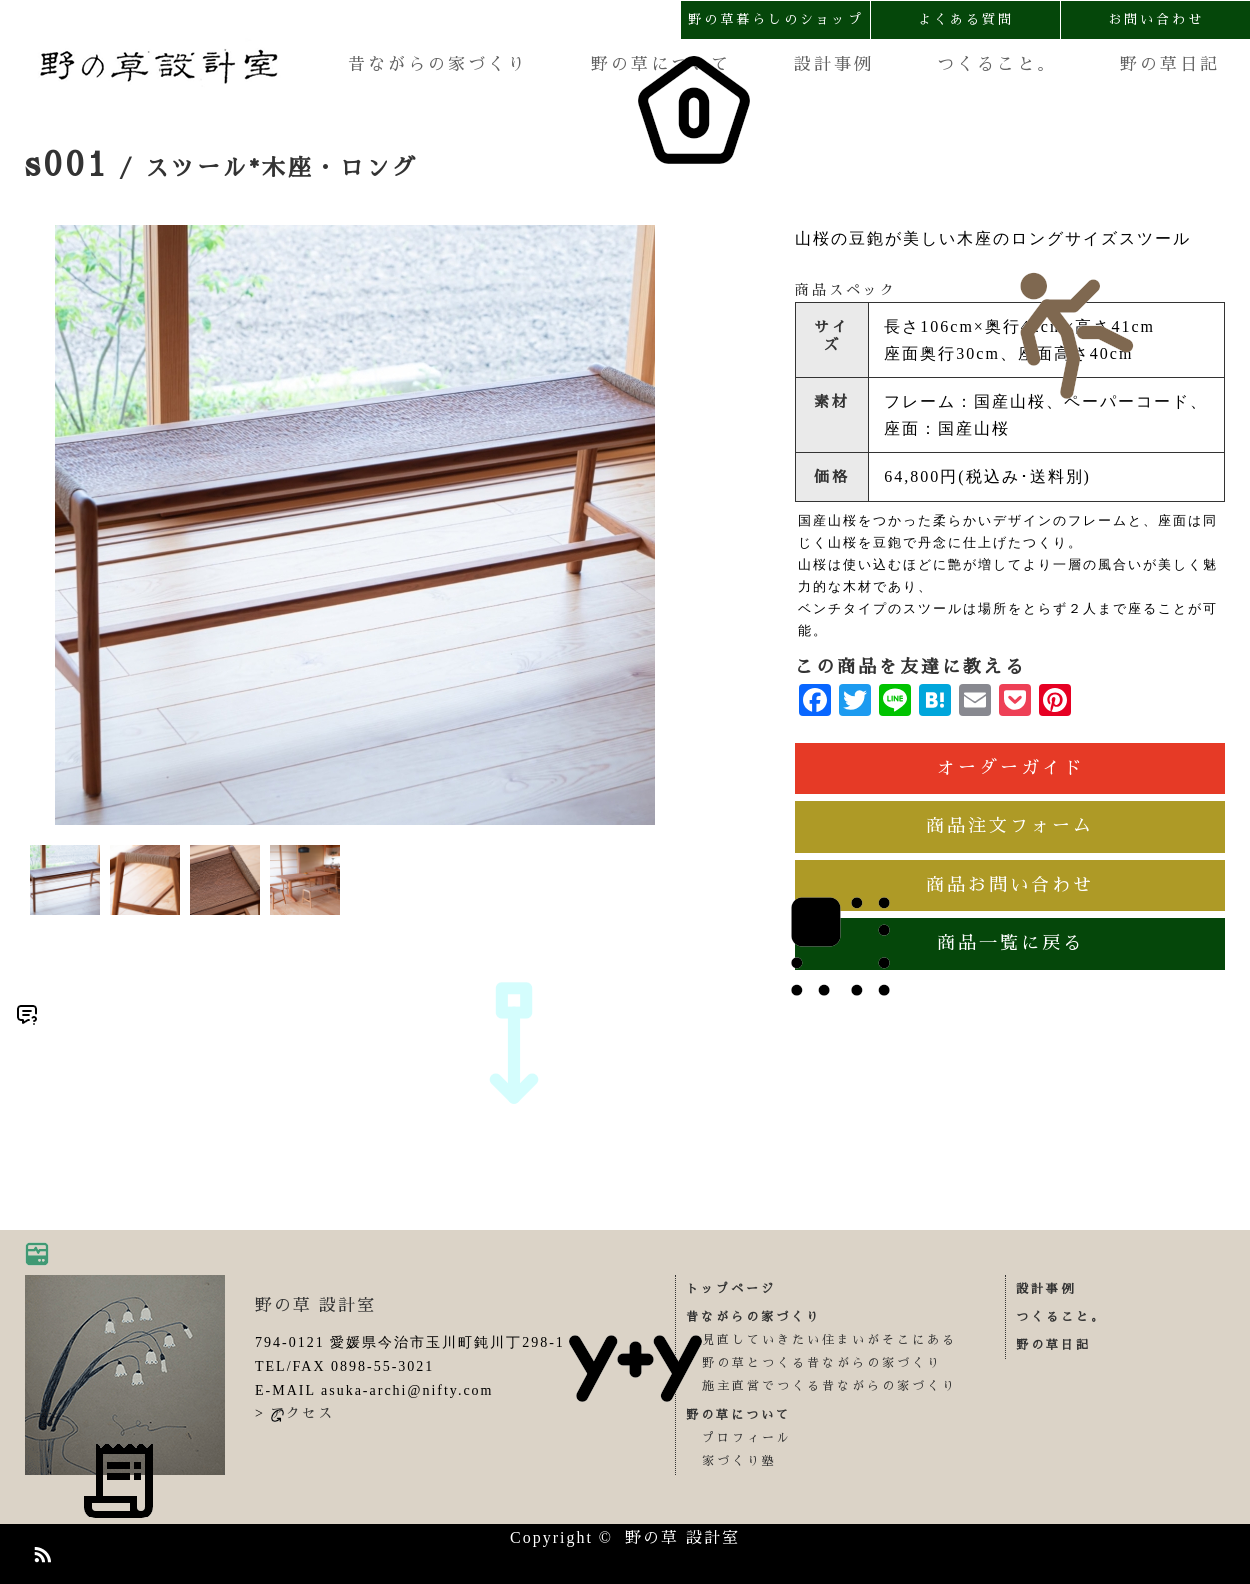  I want to click on view heart rate or vital signs monitor, so click(37, 1254).